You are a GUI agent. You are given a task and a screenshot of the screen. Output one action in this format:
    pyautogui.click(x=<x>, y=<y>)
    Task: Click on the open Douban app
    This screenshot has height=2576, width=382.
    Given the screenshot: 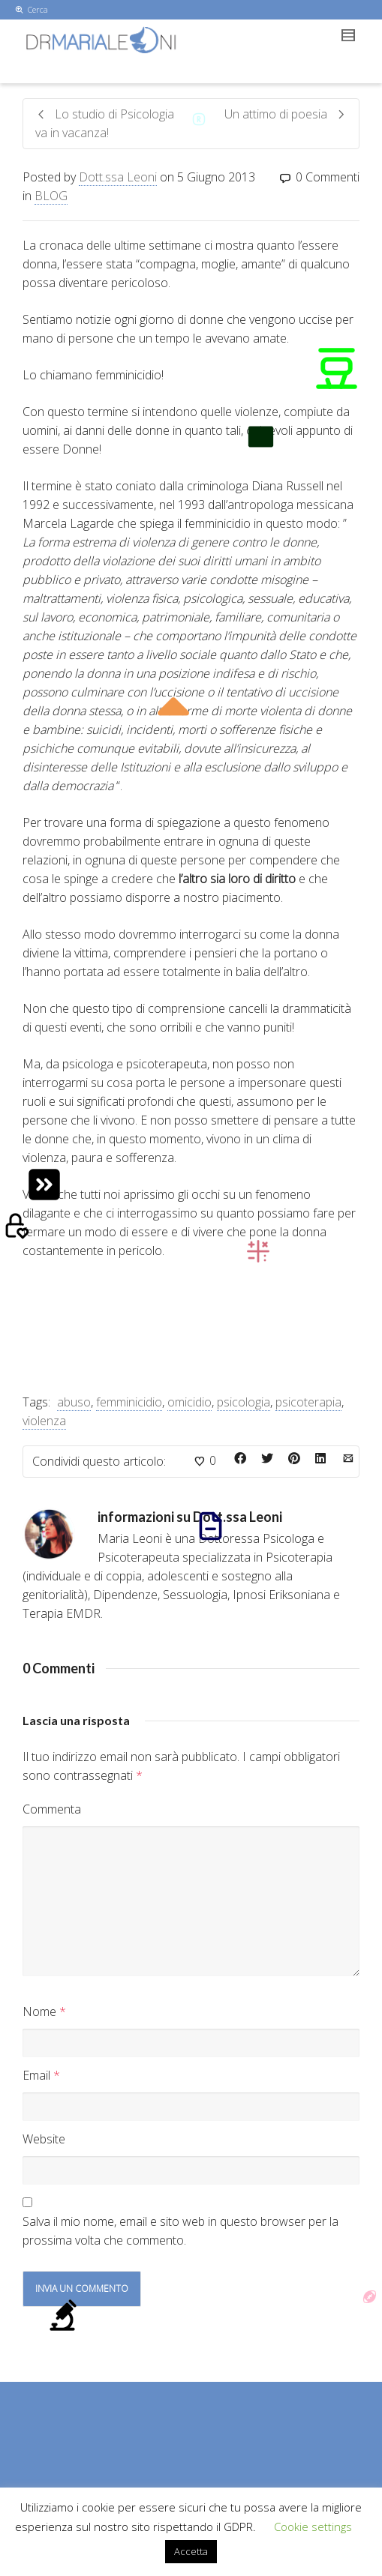 What is the action you would take?
    pyautogui.click(x=336, y=368)
    